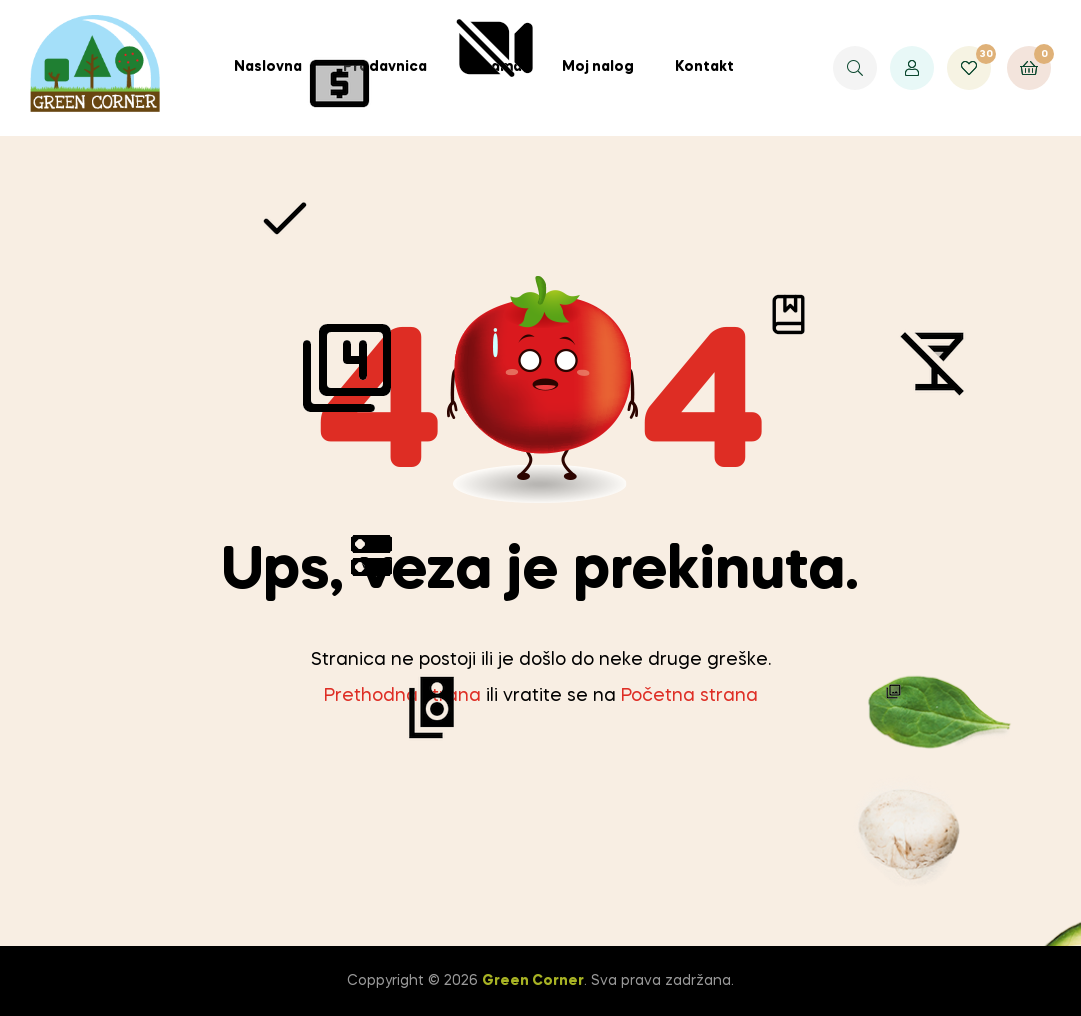 The width and height of the screenshot is (1081, 1016). Describe the element at coordinates (431, 707) in the screenshot. I see `manage connected speaker devices` at that location.